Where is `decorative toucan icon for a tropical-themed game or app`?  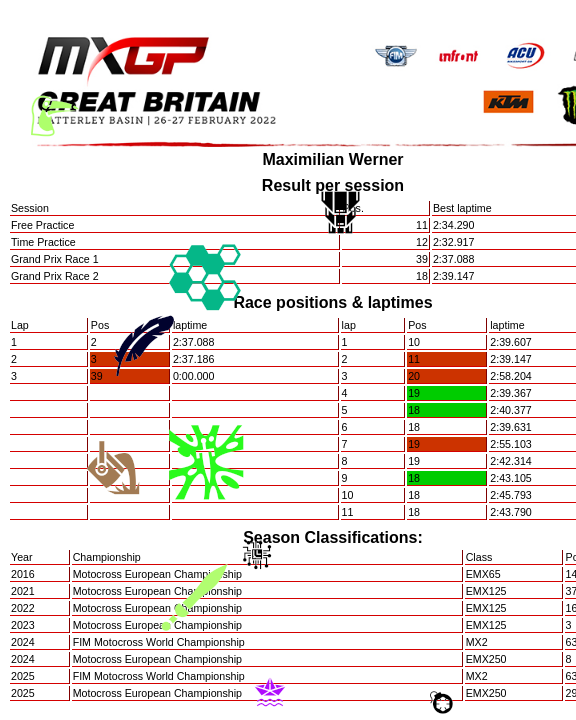
decorative toucan icon for a tropical-themed game or app is located at coordinates (55, 116).